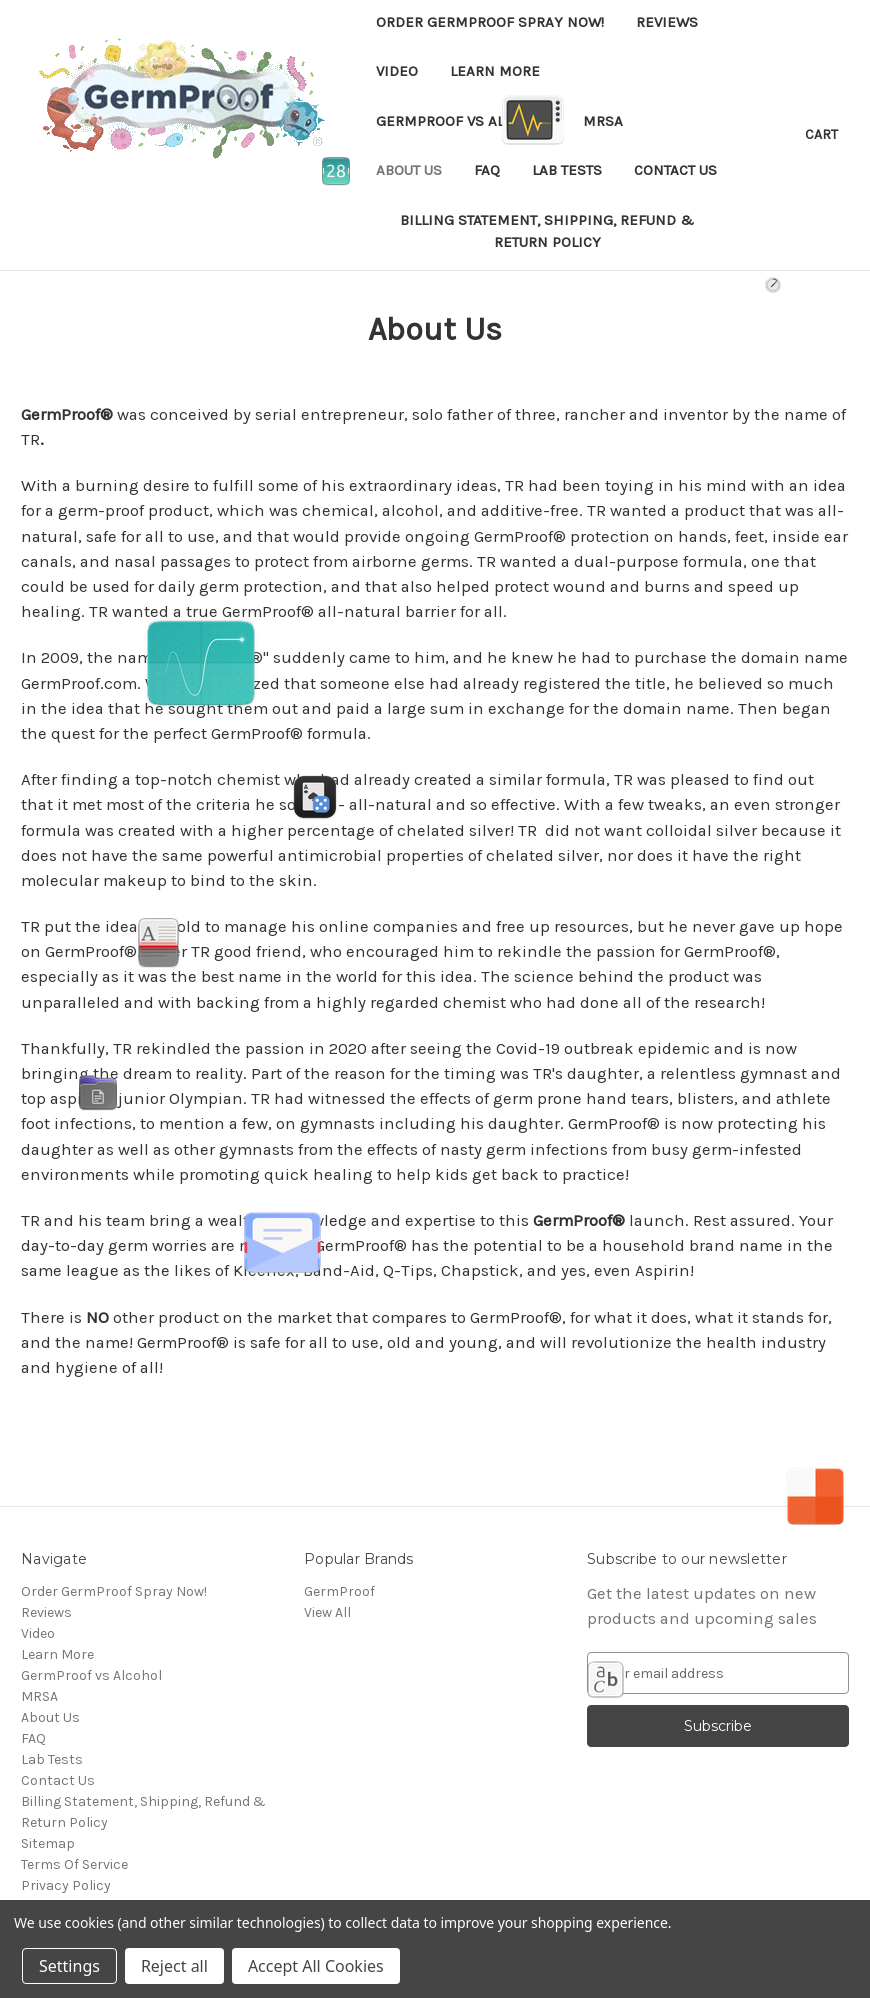 The height and width of the screenshot is (1998, 870). Describe the element at coordinates (98, 1092) in the screenshot. I see `open your documents folder` at that location.